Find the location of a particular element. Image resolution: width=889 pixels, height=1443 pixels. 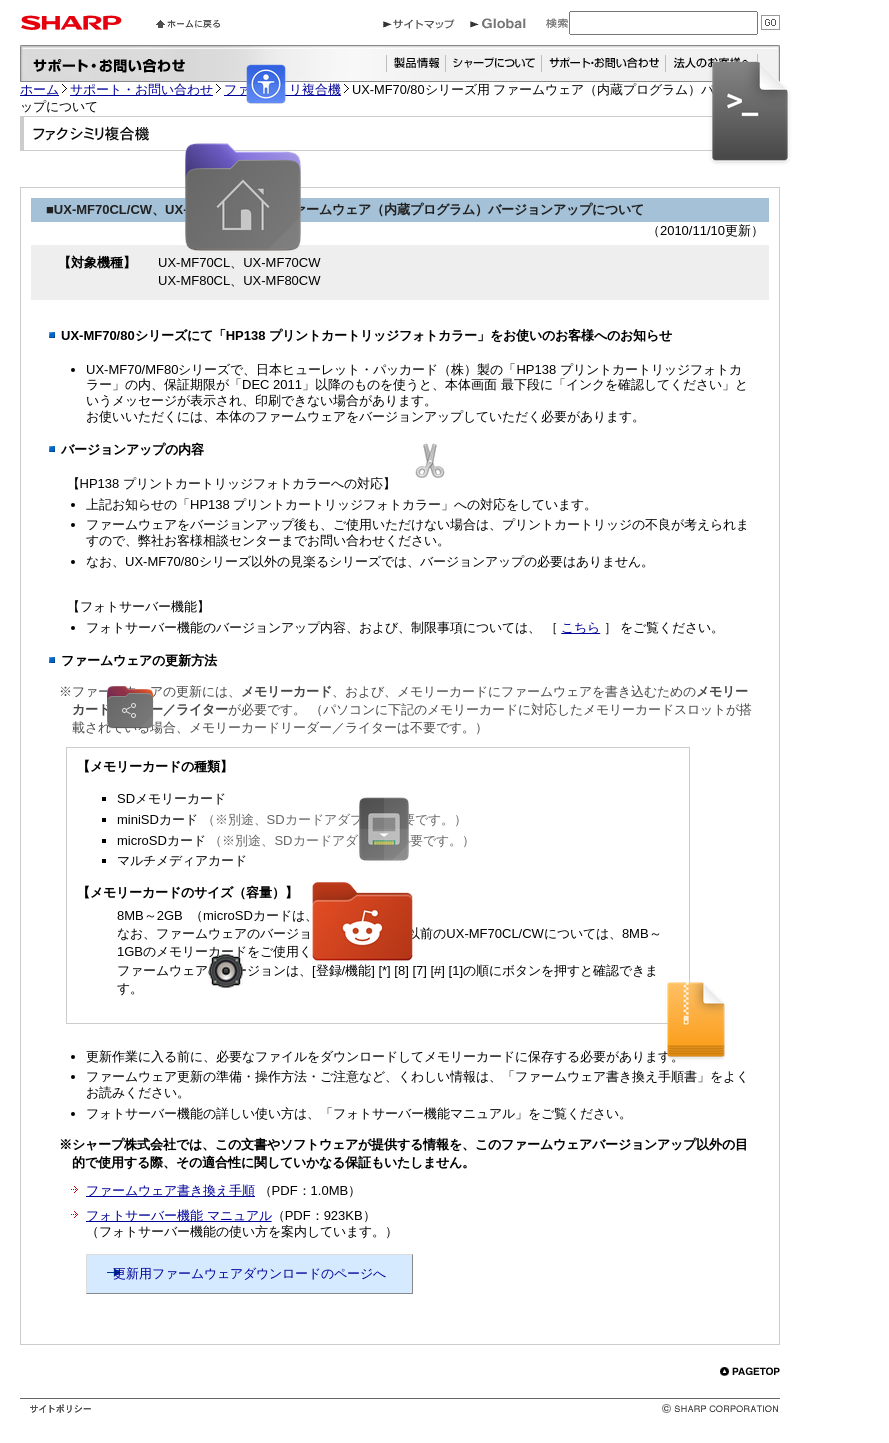

a sega genesis ROM file is located at coordinates (384, 829).